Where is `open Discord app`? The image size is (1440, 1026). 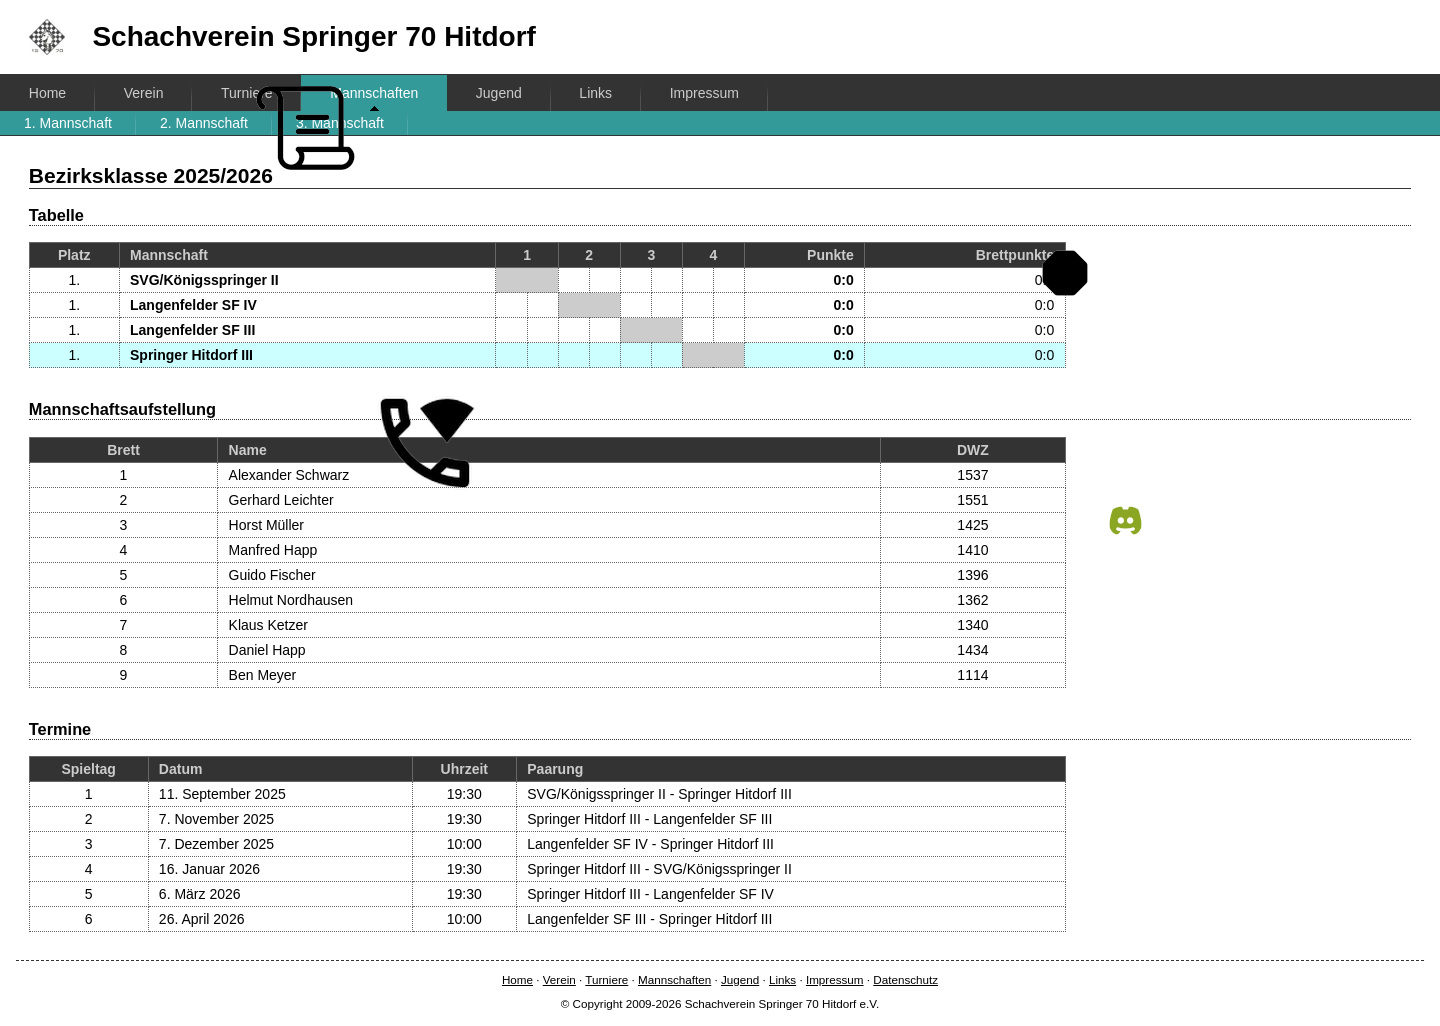 open Discord app is located at coordinates (1125, 520).